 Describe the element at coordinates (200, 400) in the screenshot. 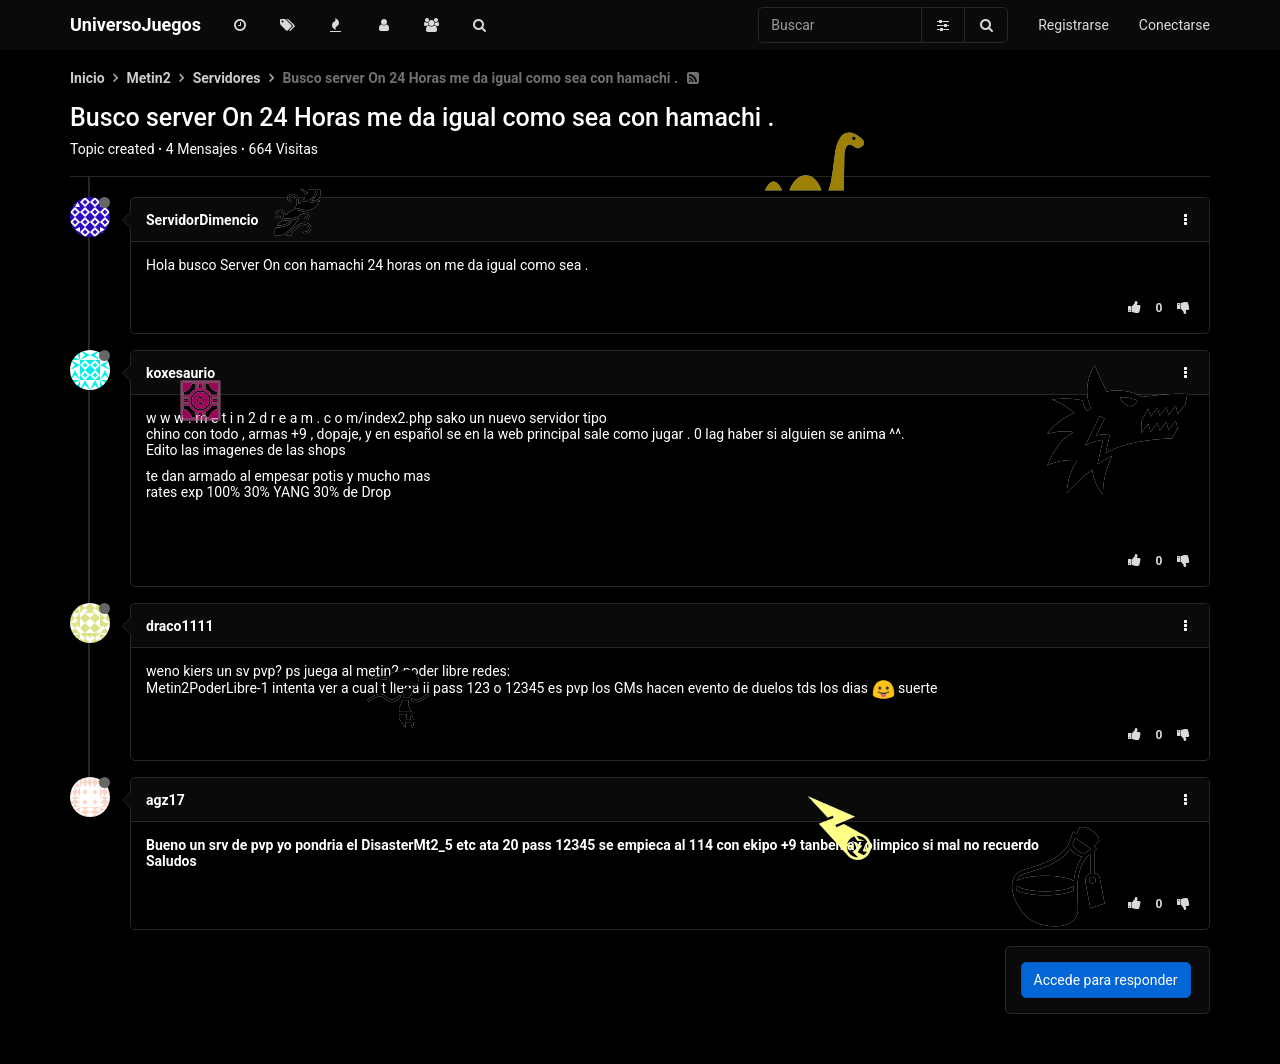

I see `decorative tile or pattern element` at that location.